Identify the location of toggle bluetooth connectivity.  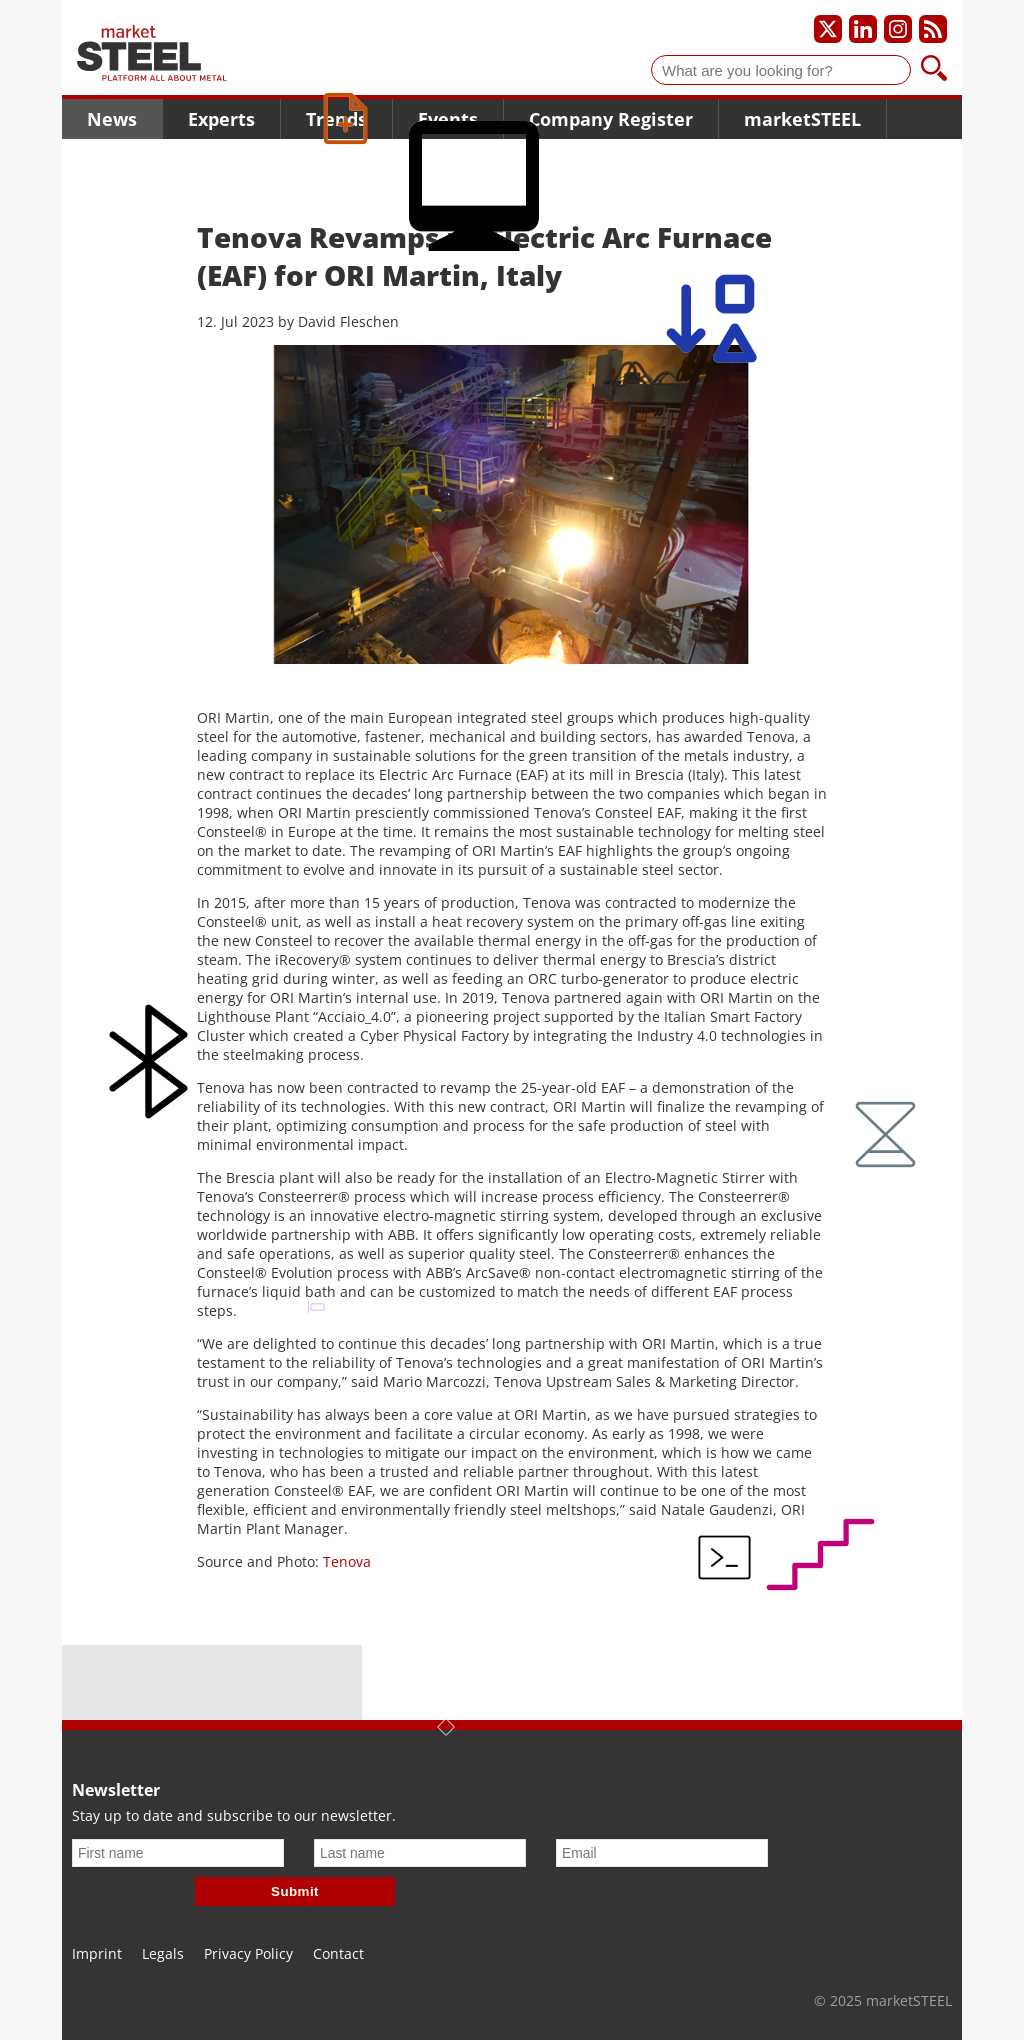
(148, 1061).